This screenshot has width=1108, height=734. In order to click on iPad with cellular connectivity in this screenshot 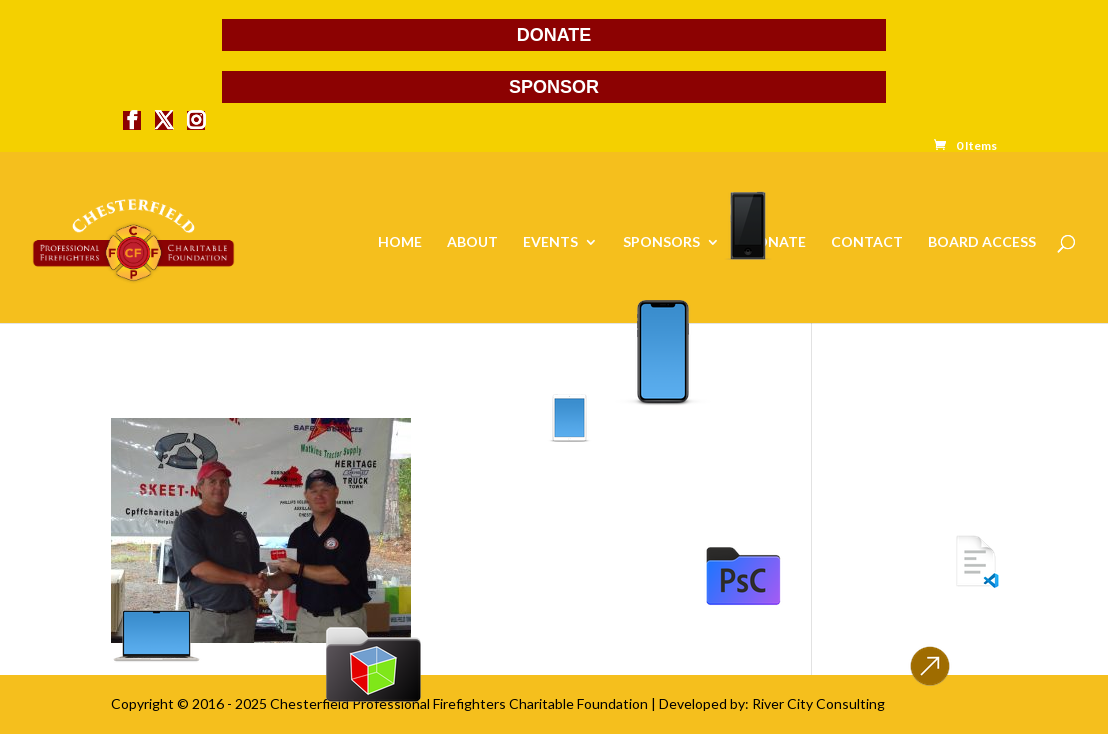, I will do `click(569, 417)`.